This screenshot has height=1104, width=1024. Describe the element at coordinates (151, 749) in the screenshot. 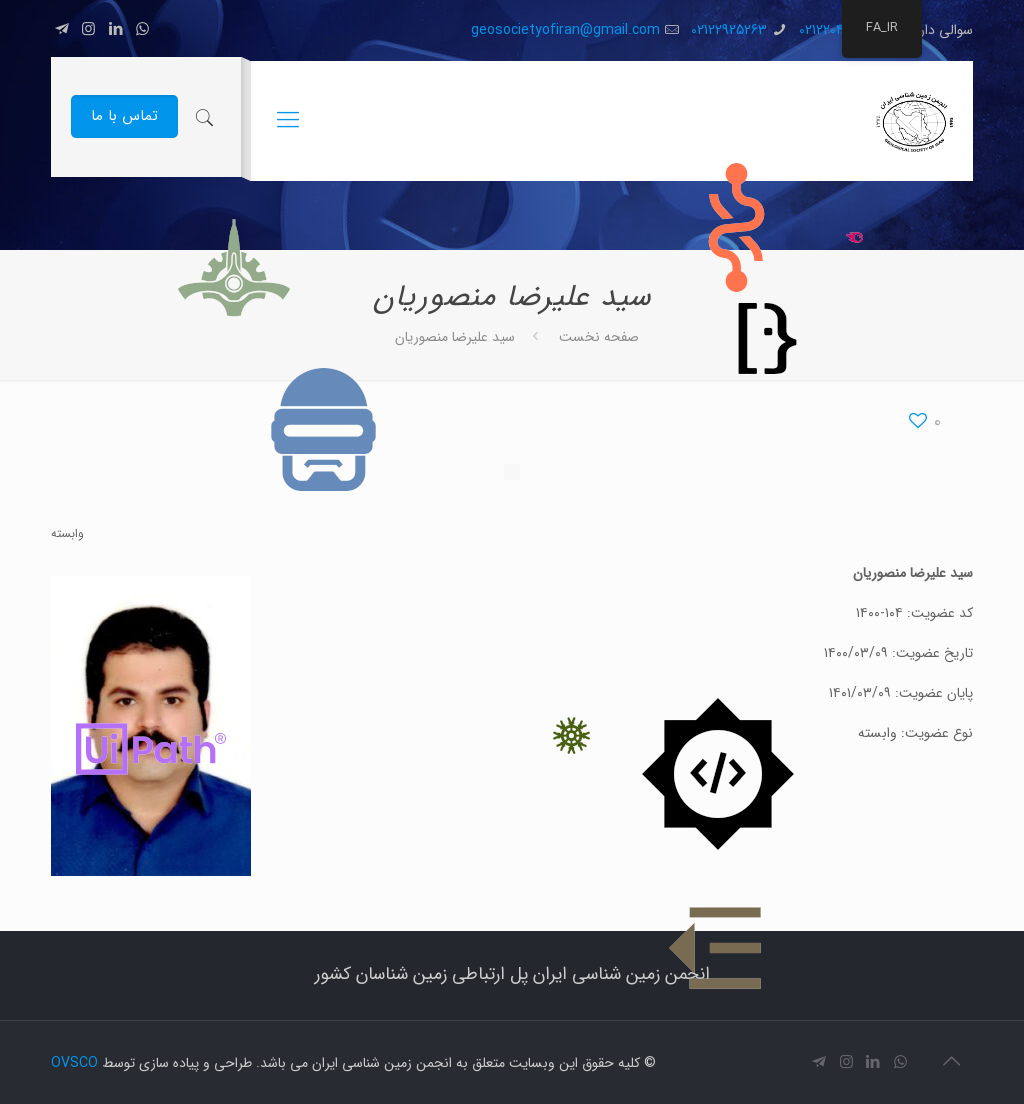

I see `UiPath automation platform logo` at that location.